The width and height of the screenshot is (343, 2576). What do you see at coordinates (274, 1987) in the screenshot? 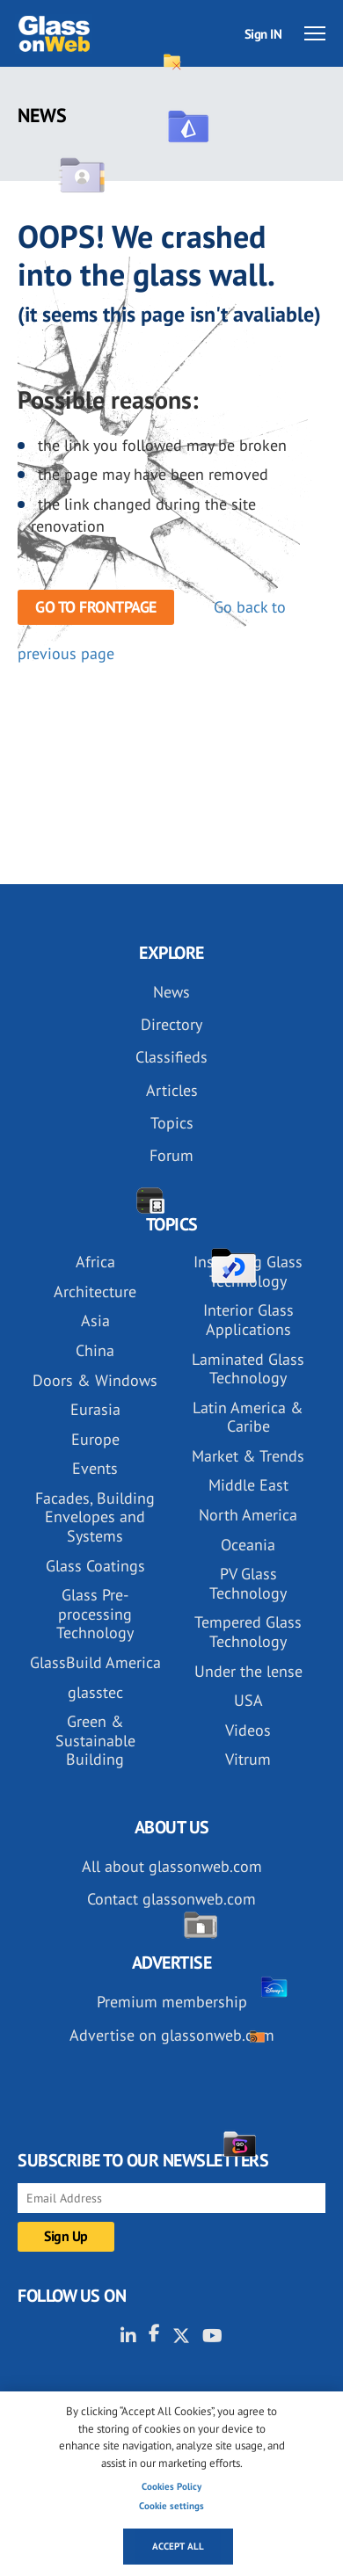
I see `open disney+ media folder` at bounding box center [274, 1987].